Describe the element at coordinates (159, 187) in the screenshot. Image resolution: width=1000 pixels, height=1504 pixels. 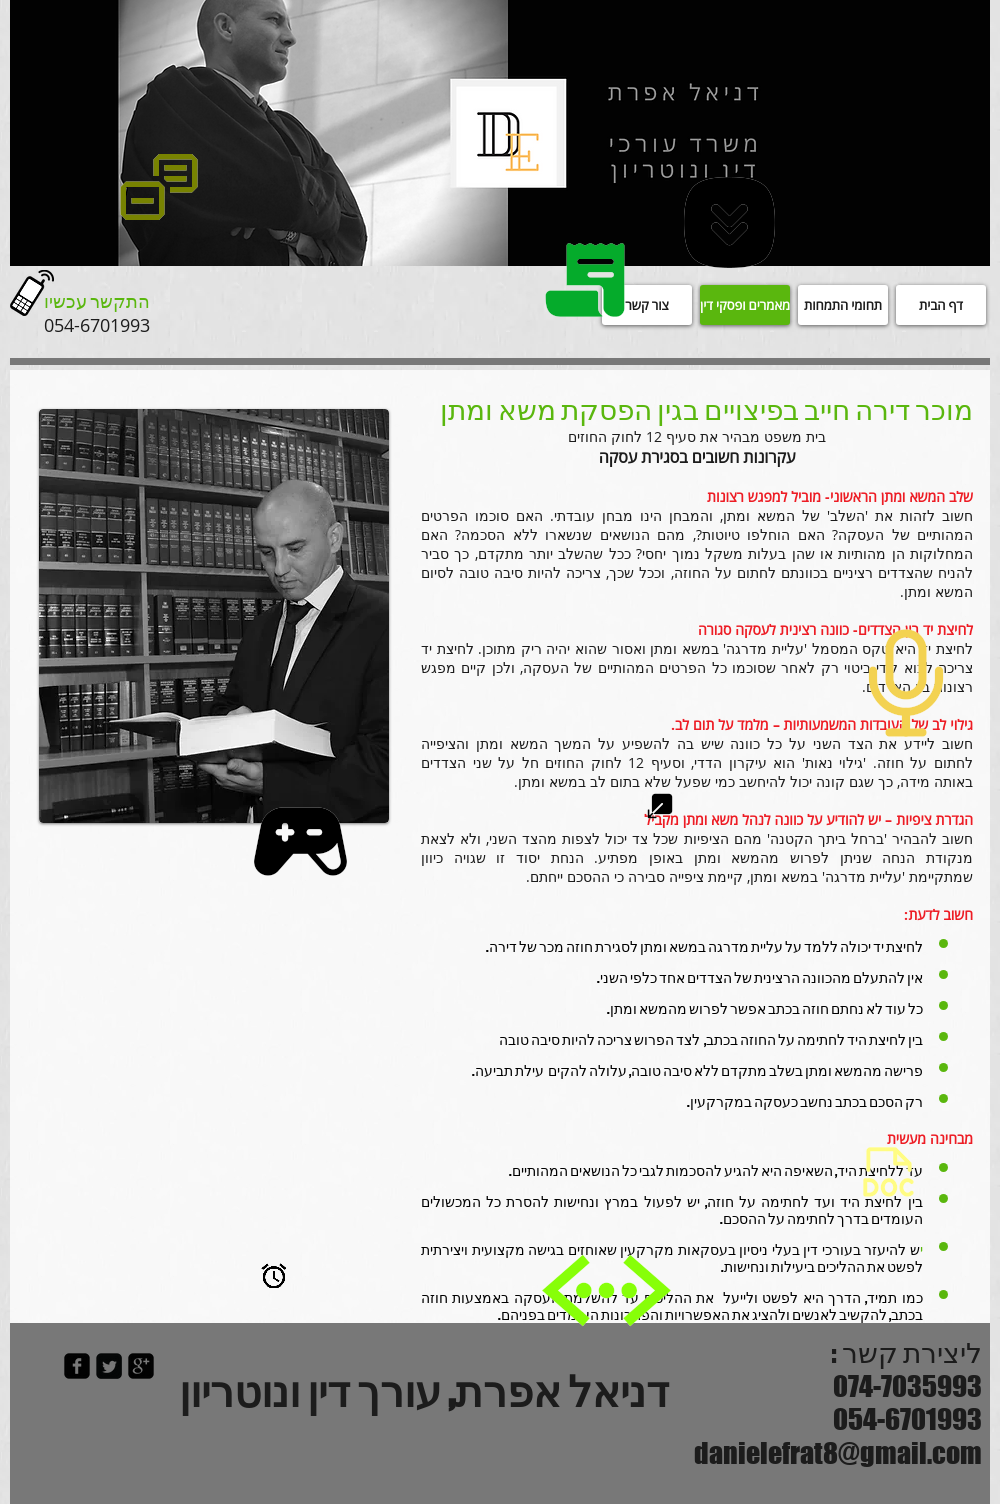
I see `indicates an enum member or enumeration value in code` at that location.